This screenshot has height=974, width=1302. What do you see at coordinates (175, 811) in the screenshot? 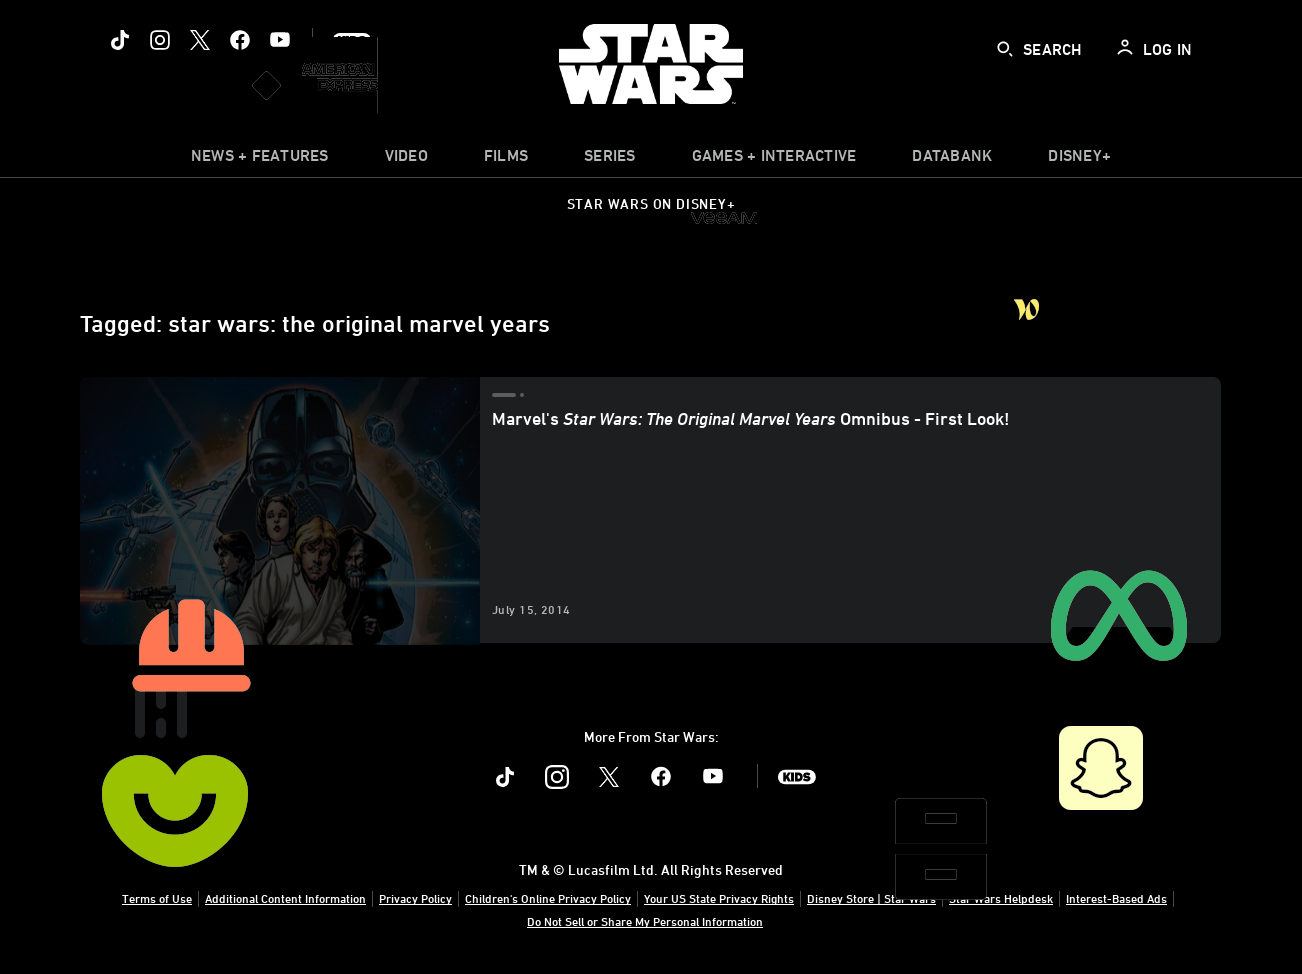
I see `open the Badoo dating app` at bounding box center [175, 811].